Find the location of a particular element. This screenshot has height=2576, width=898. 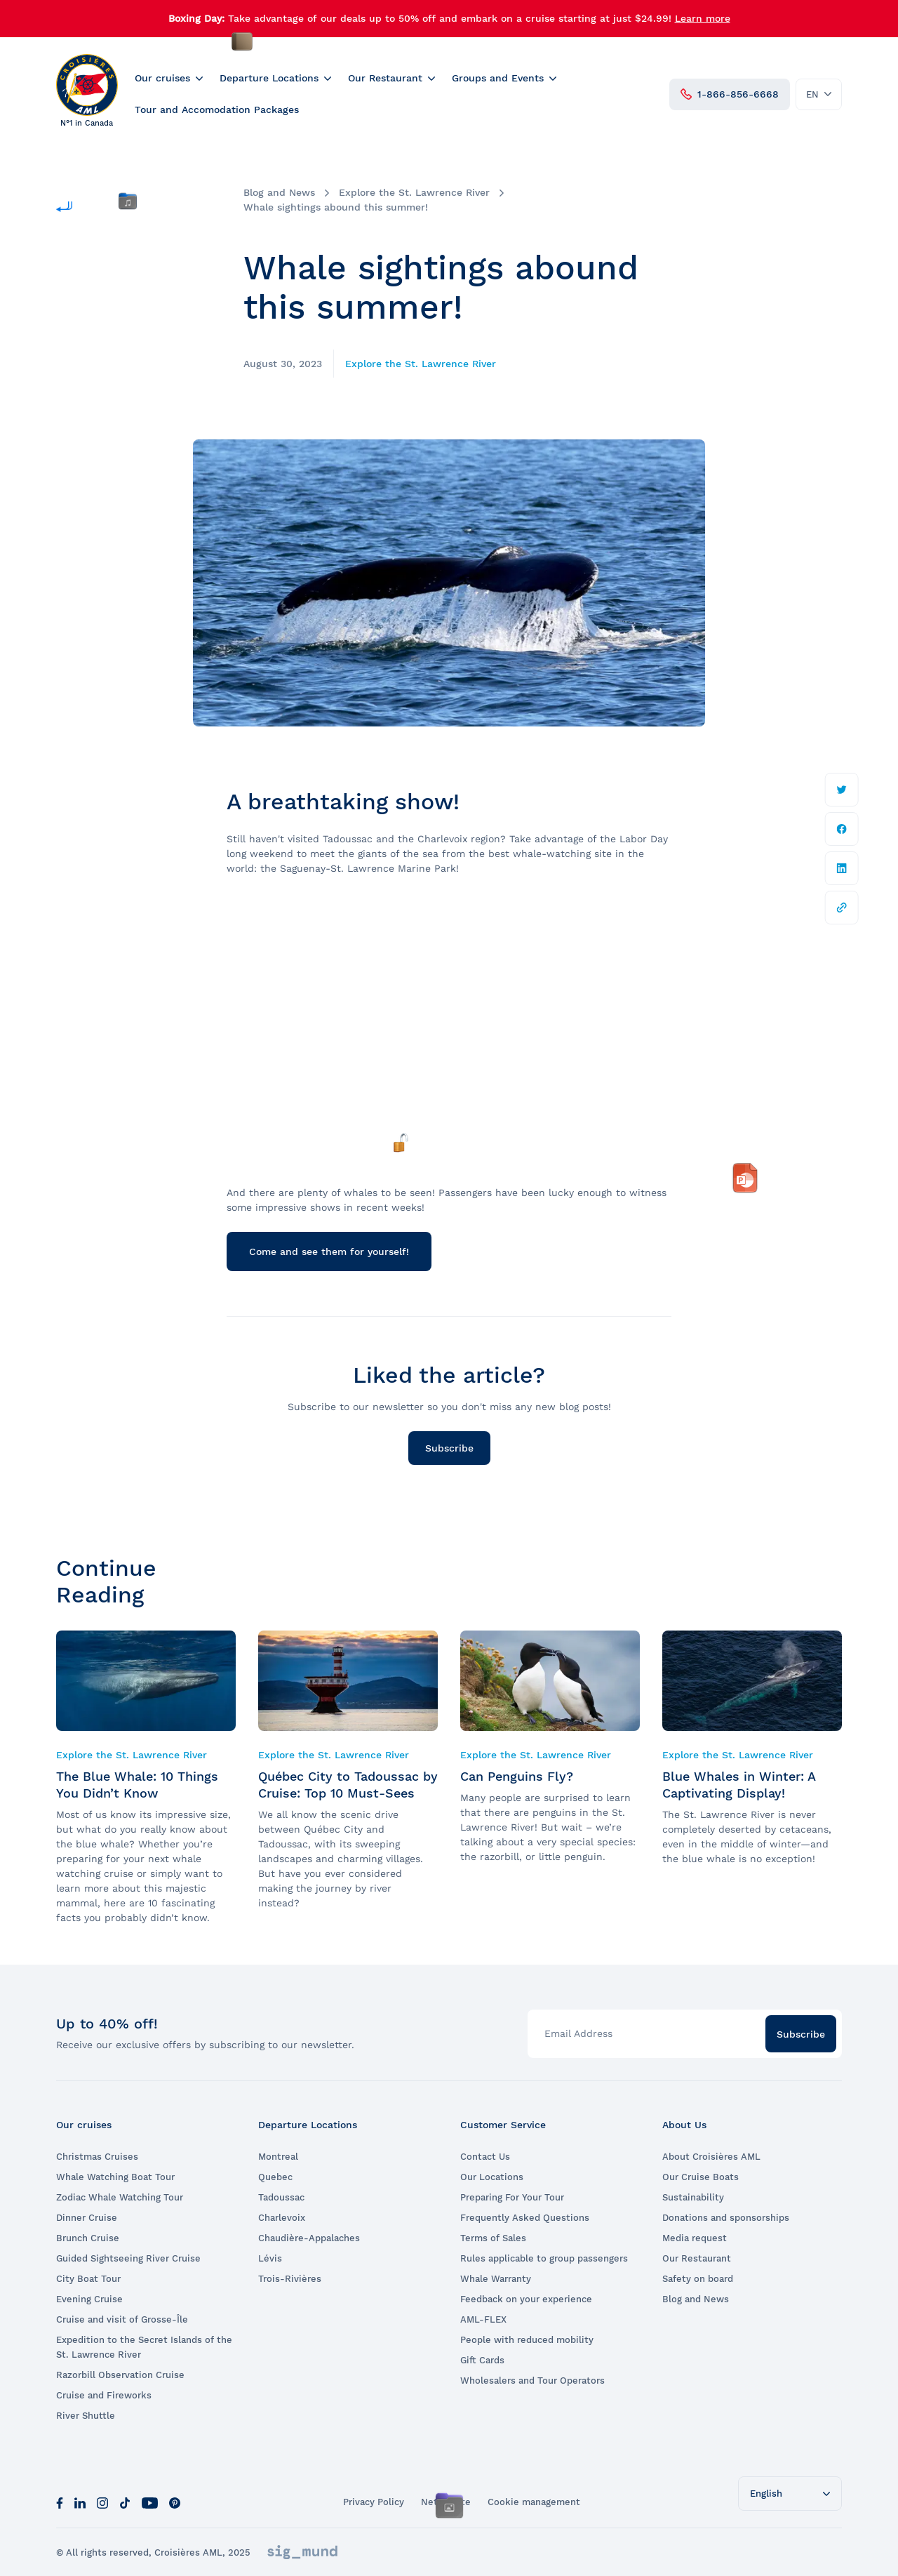

access desktop folder or files is located at coordinates (242, 41).